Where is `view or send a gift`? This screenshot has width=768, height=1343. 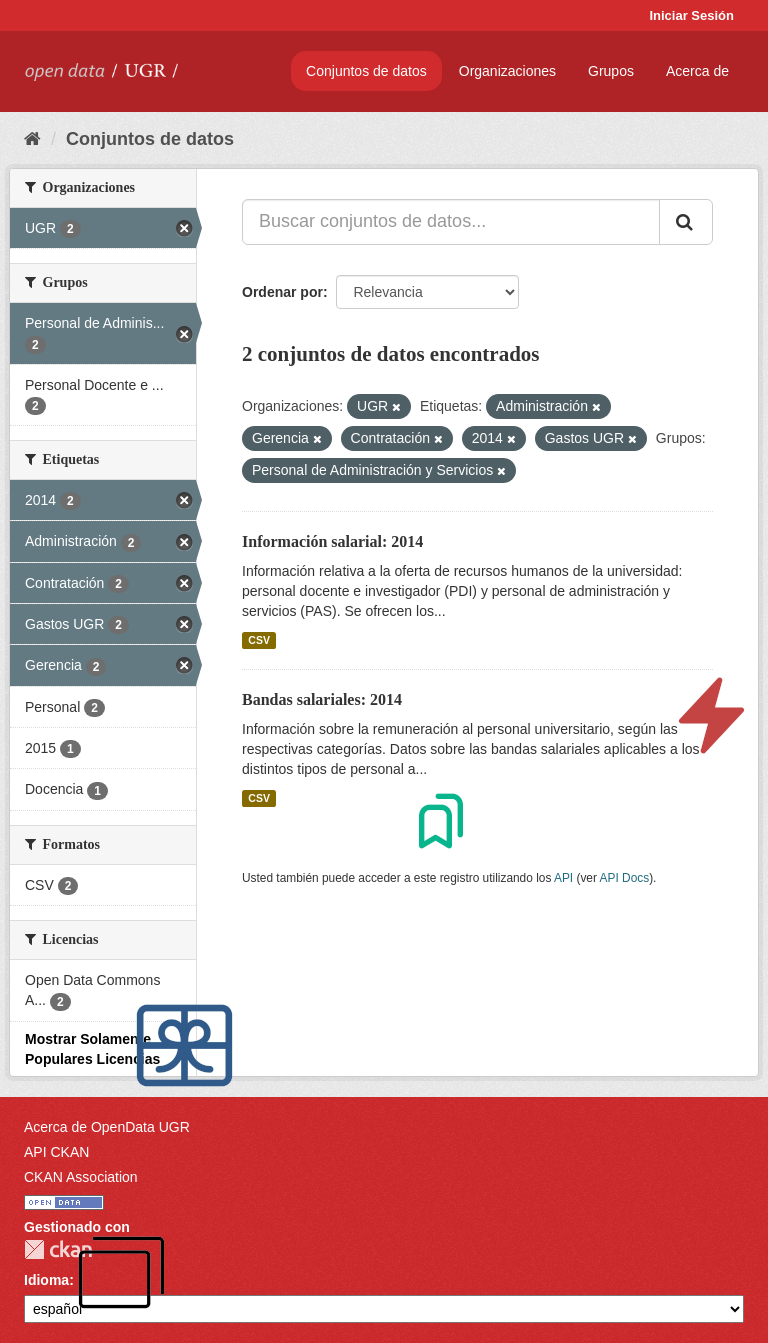
view or send a gift is located at coordinates (184, 1045).